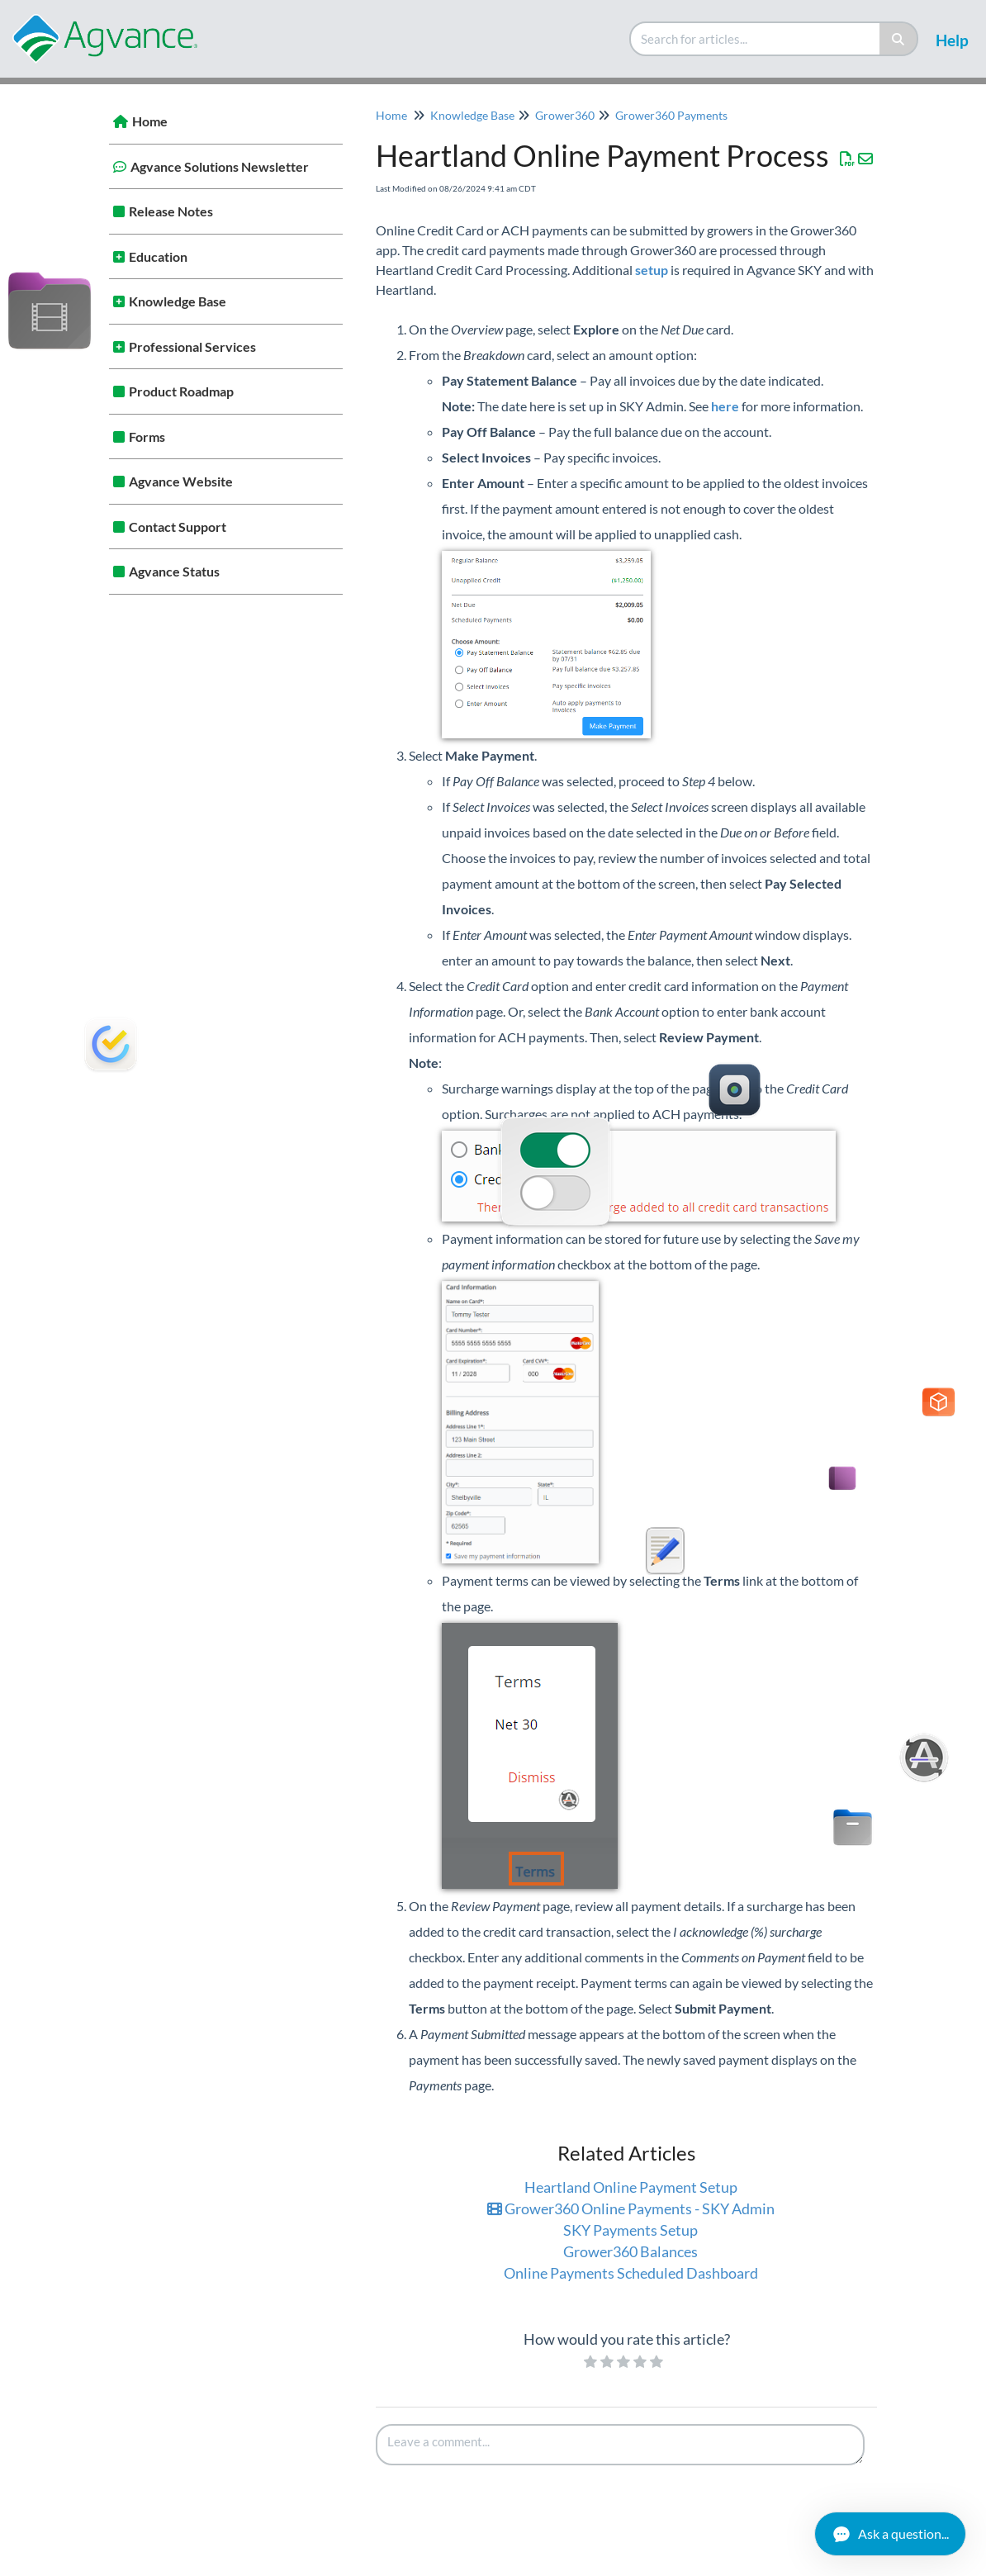 The image size is (986, 2576). I want to click on open system settings or preferences, so click(555, 1171).